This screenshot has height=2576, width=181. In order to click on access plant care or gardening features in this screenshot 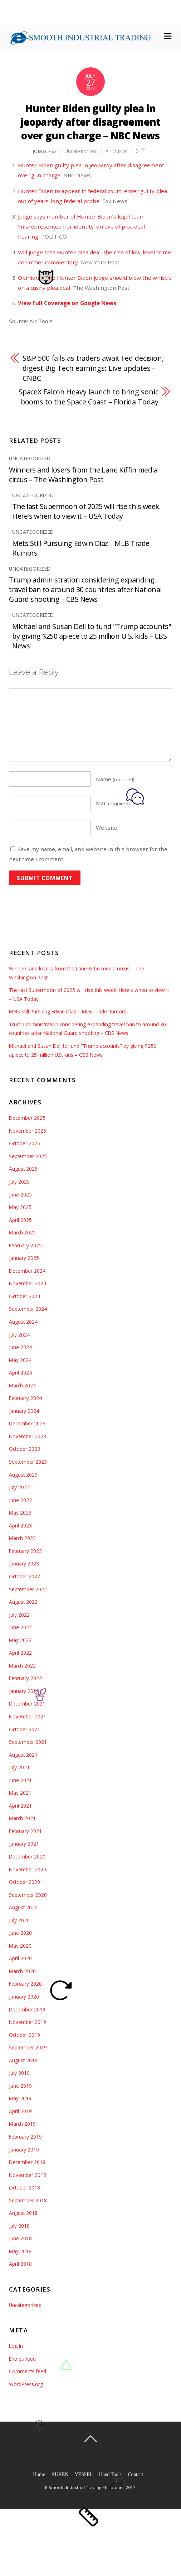, I will do `click(40, 1694)`.